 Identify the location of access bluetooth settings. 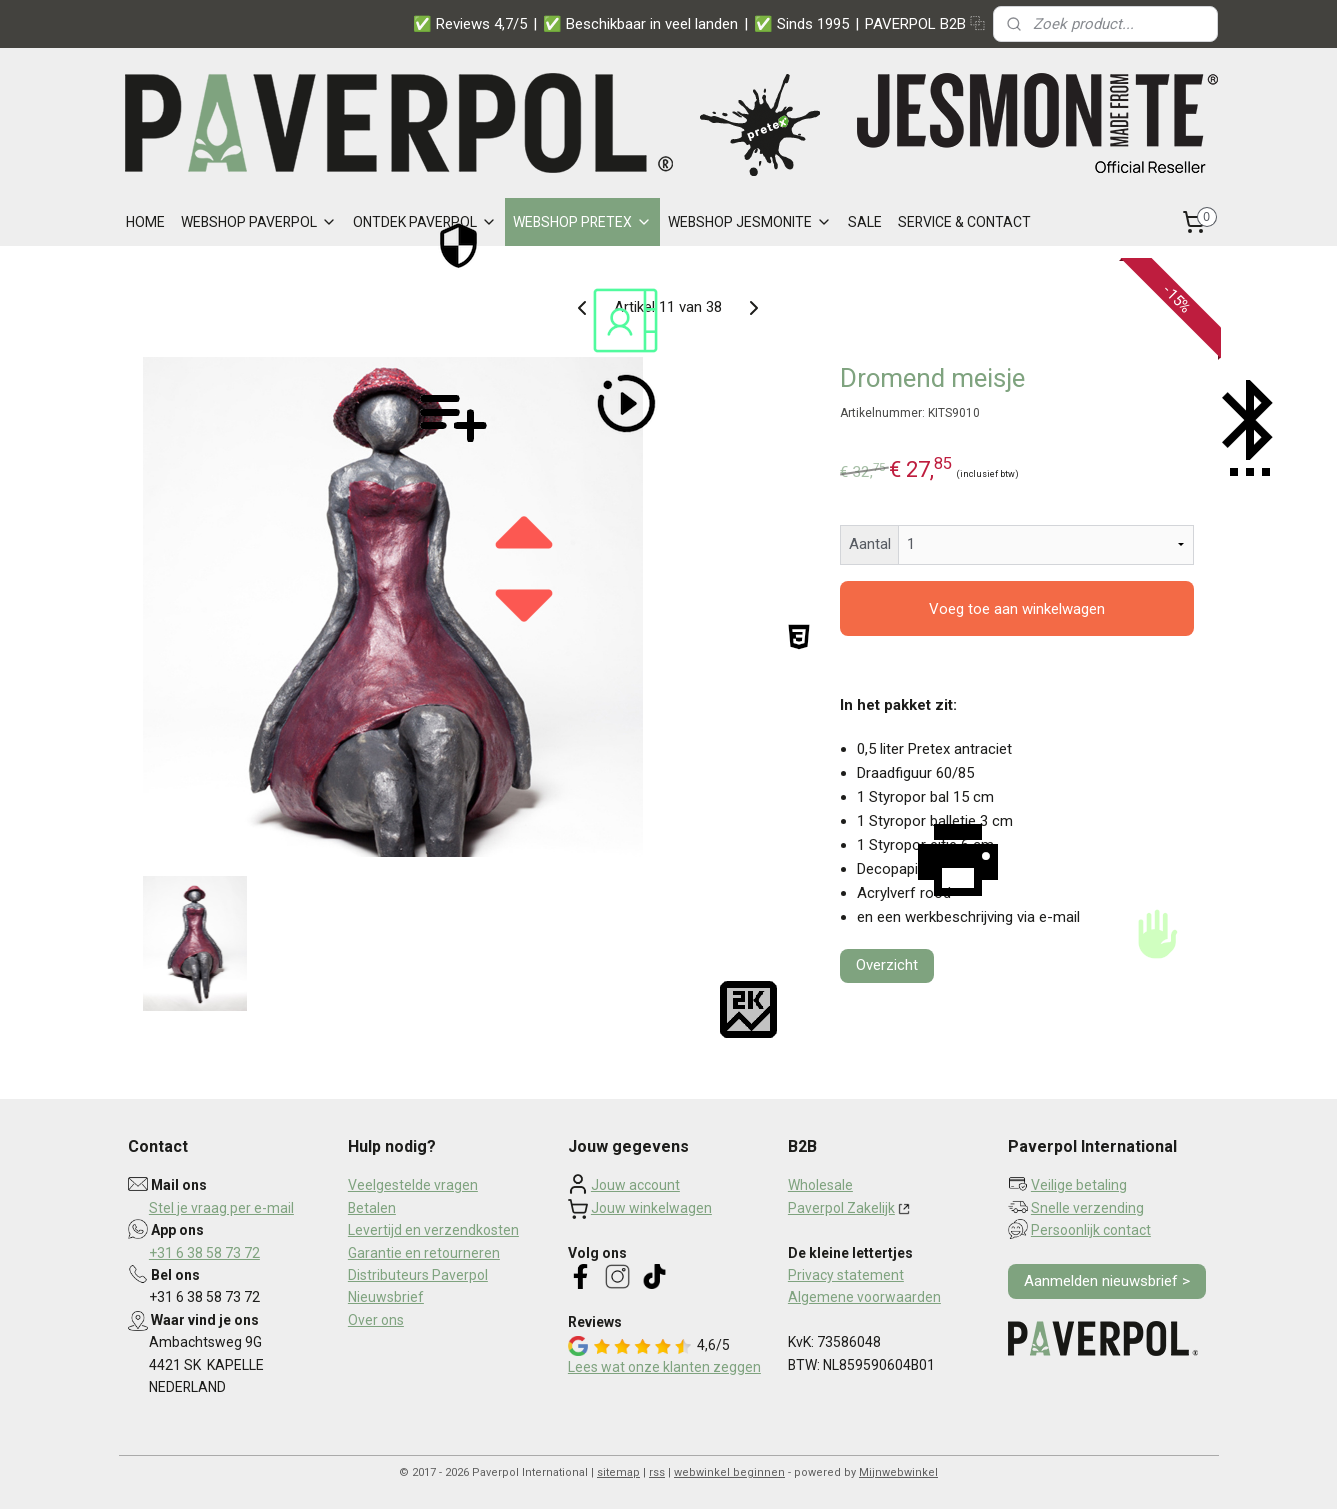
(1250, 428).